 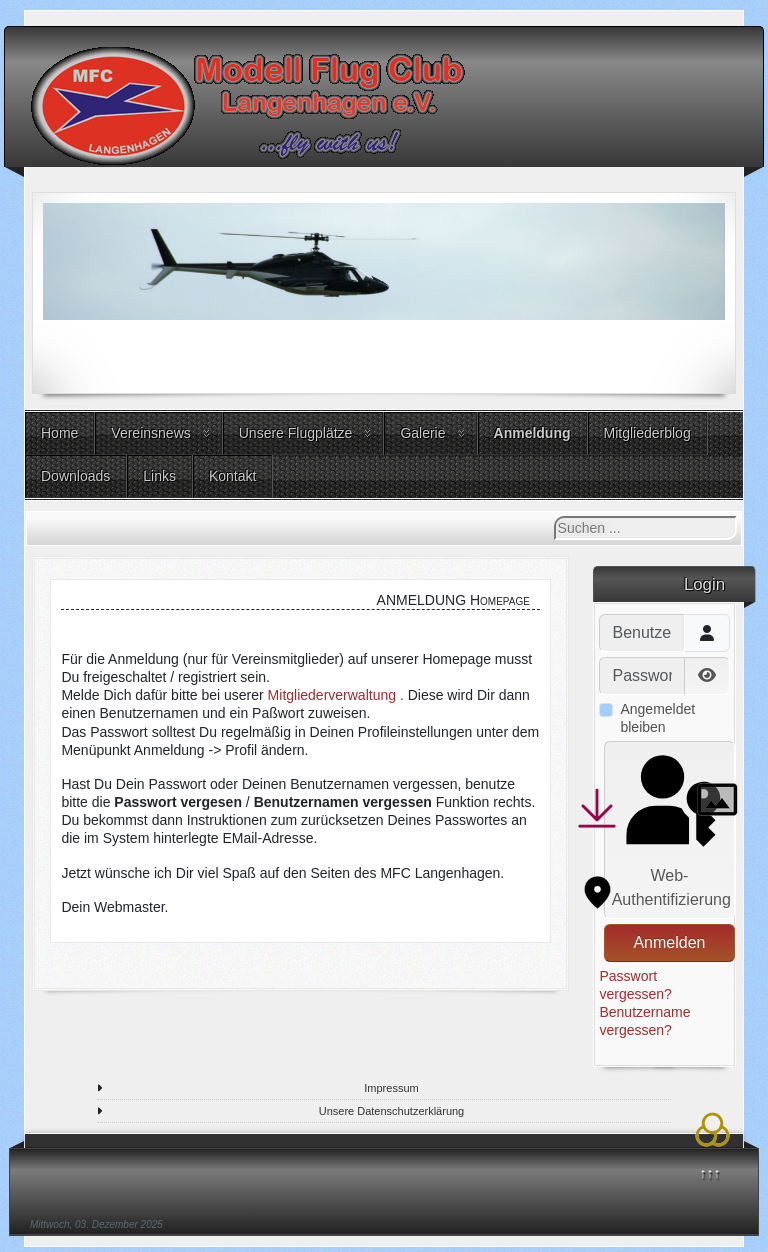 I want to click on view location on map, so click(x=597, y=892).